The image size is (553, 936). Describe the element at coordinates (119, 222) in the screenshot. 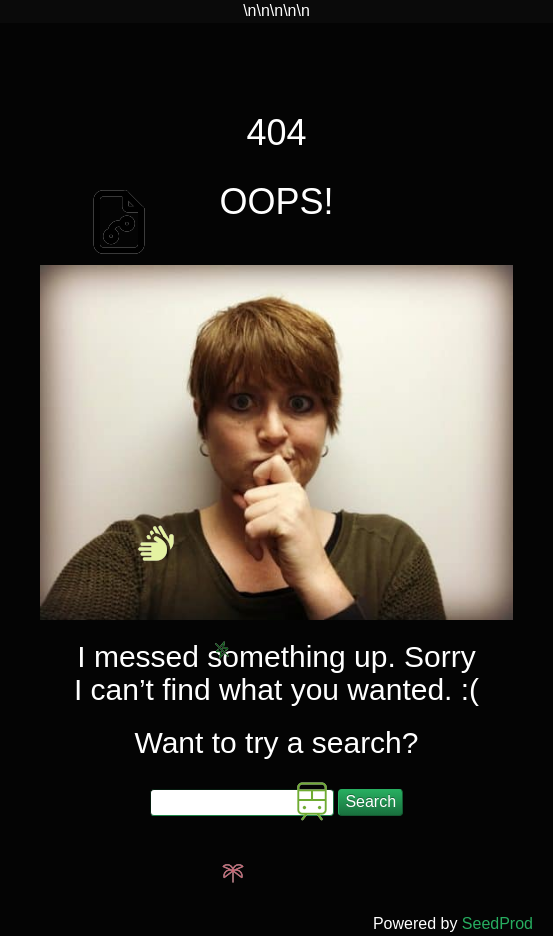

I see `open a vector graphics file` at that location.